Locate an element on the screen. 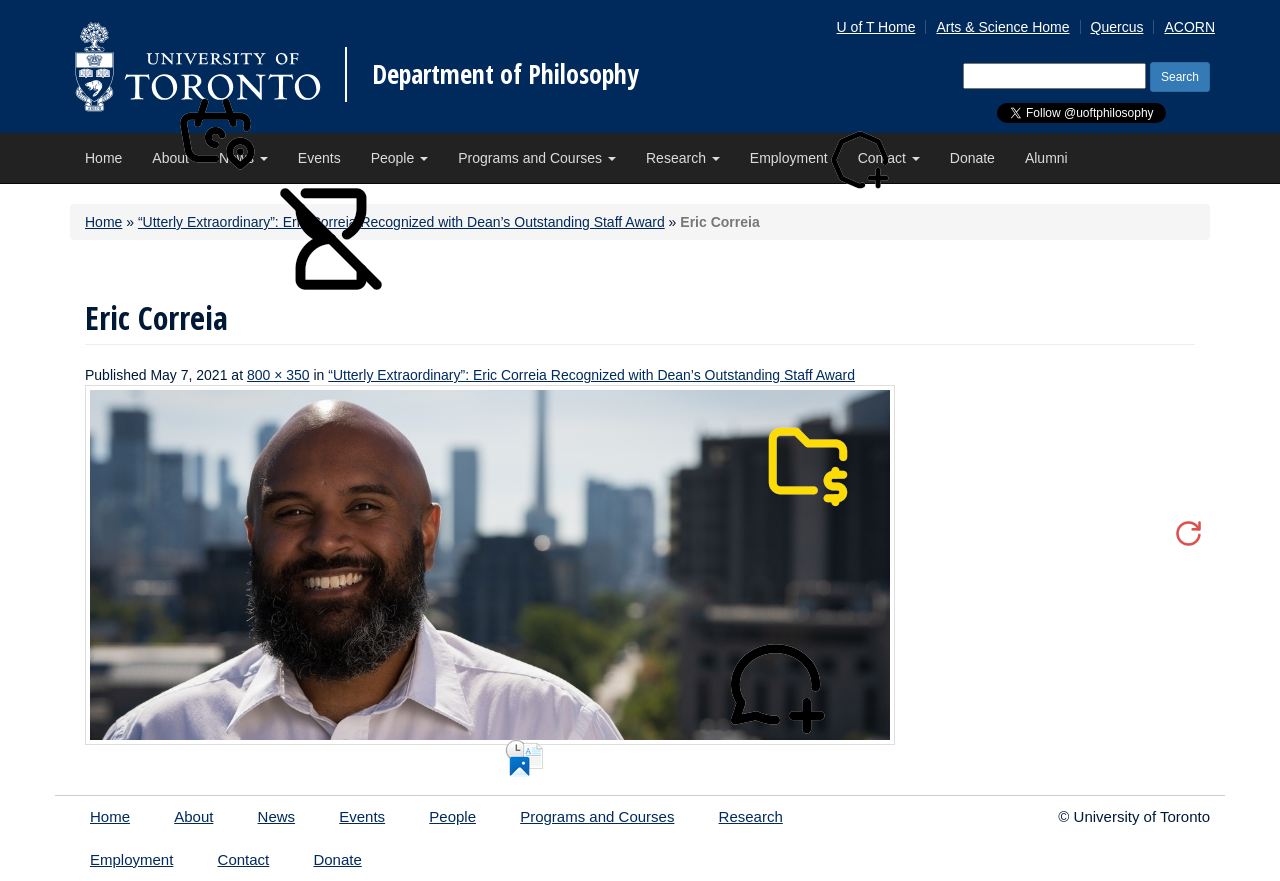  disable timer or countdown is located at coordinates (331, 239).